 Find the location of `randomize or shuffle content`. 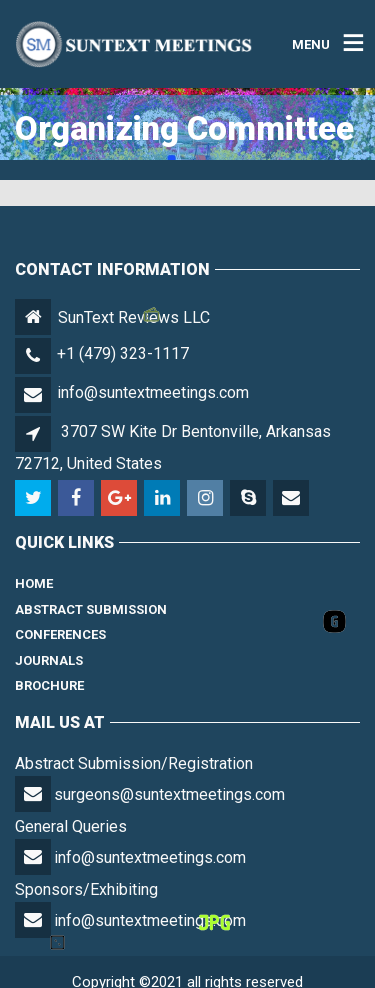

randomize or shuffle content is located at coordinates (57, 942).